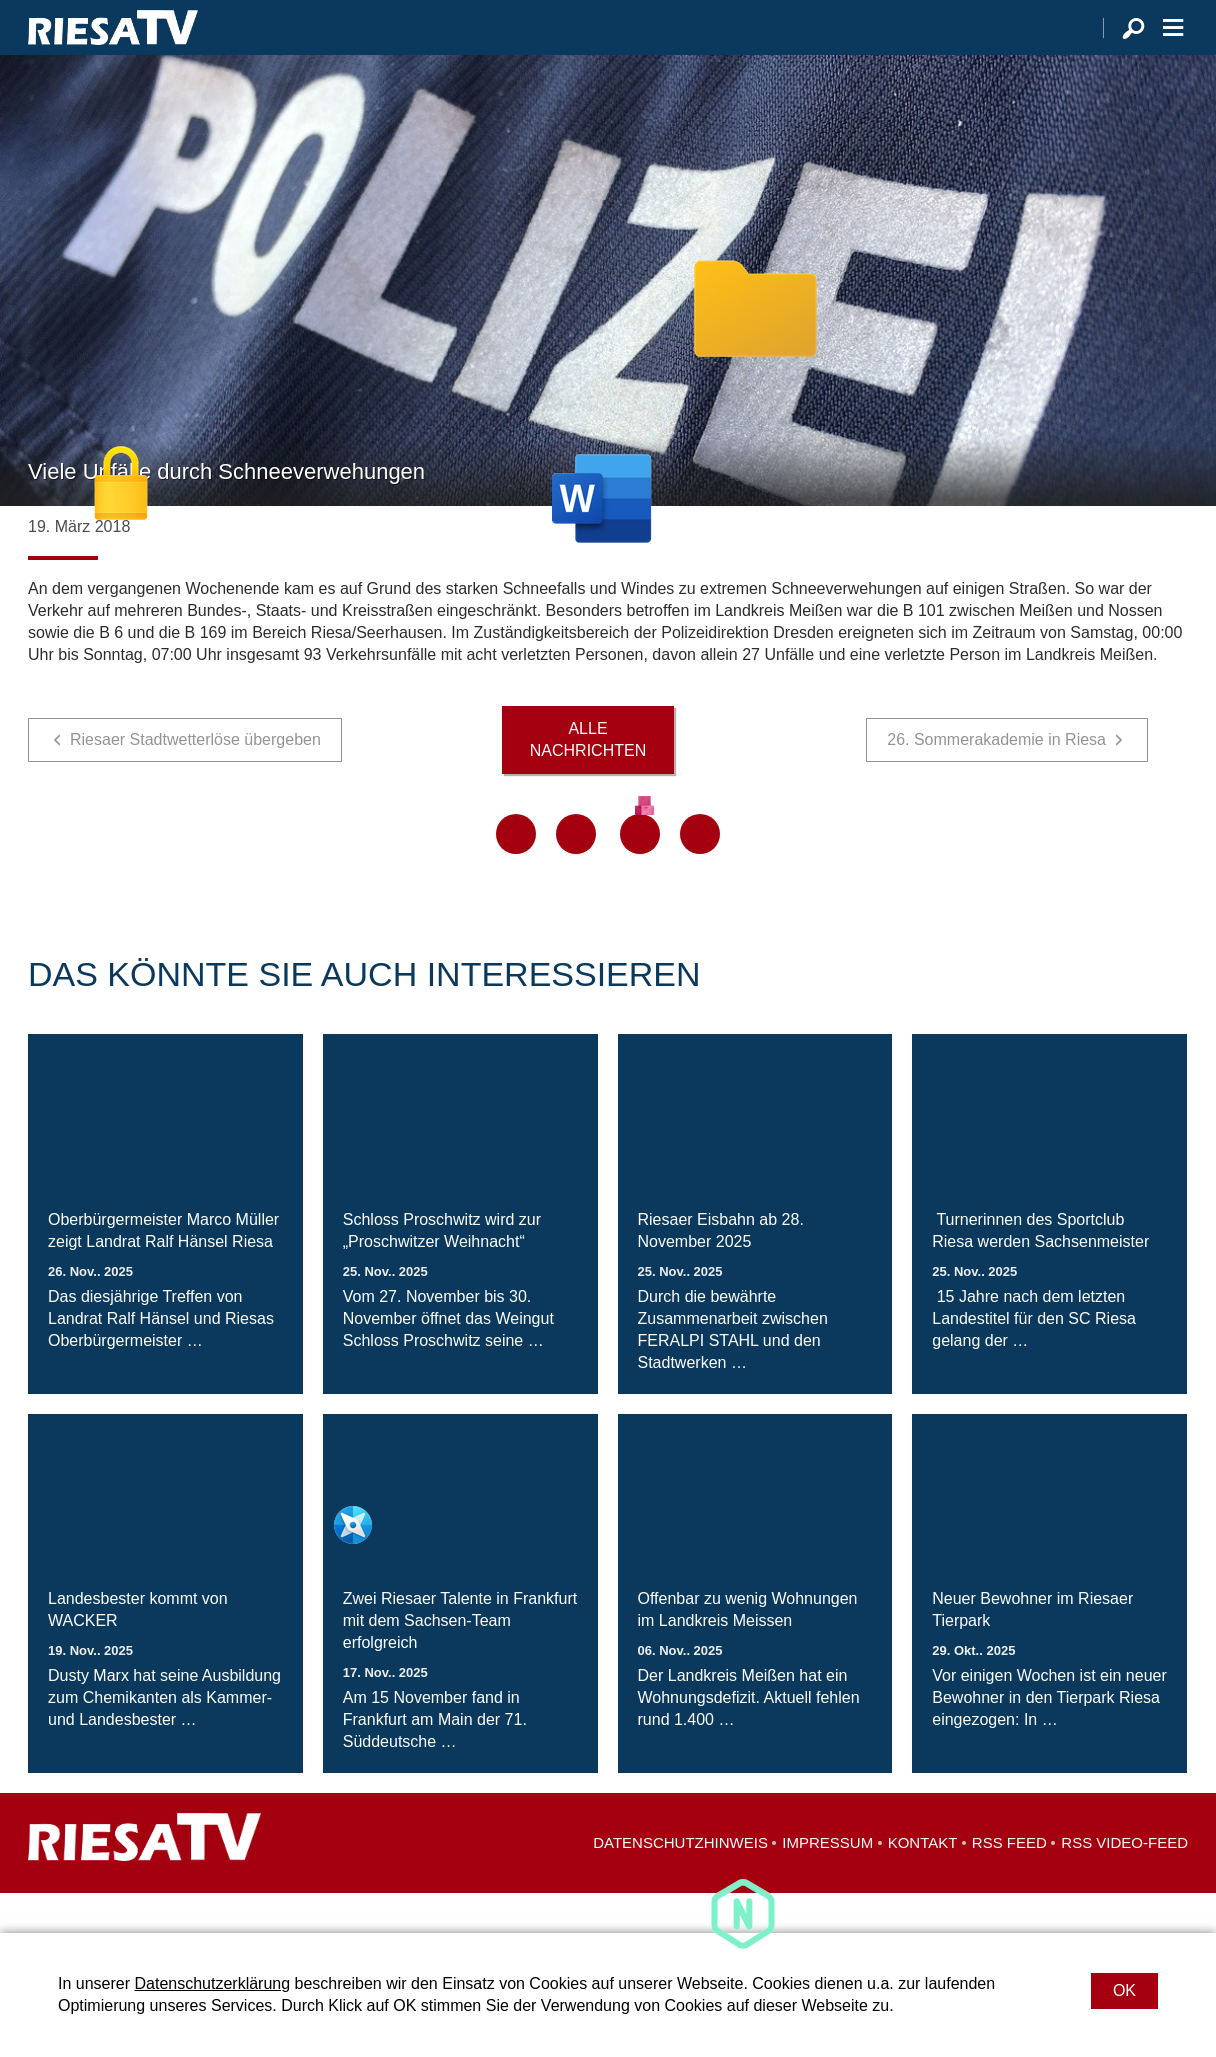  Describe the element at coordinates (602, 498) in the screenshot. I see `open Microsoft Word application` at that location.